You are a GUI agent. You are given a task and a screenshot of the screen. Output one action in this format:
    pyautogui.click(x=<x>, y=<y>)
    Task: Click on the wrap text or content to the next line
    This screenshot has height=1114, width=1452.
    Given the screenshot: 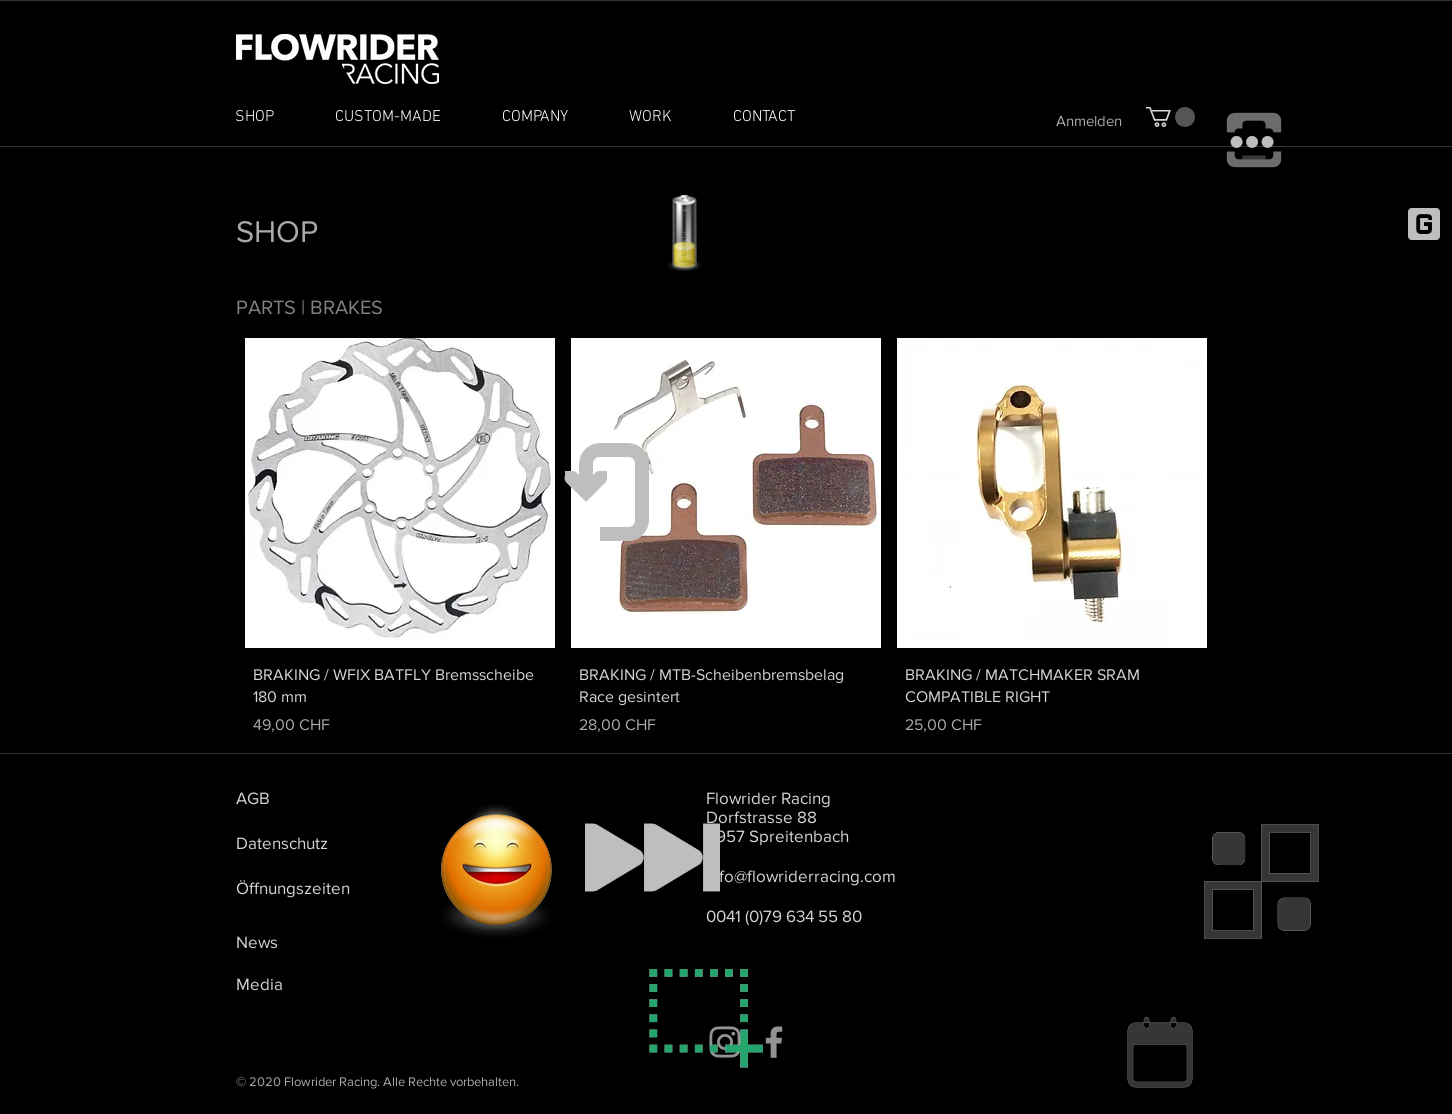 What is the action you would take?
    pyautogui.click(x=614, y=492)
    